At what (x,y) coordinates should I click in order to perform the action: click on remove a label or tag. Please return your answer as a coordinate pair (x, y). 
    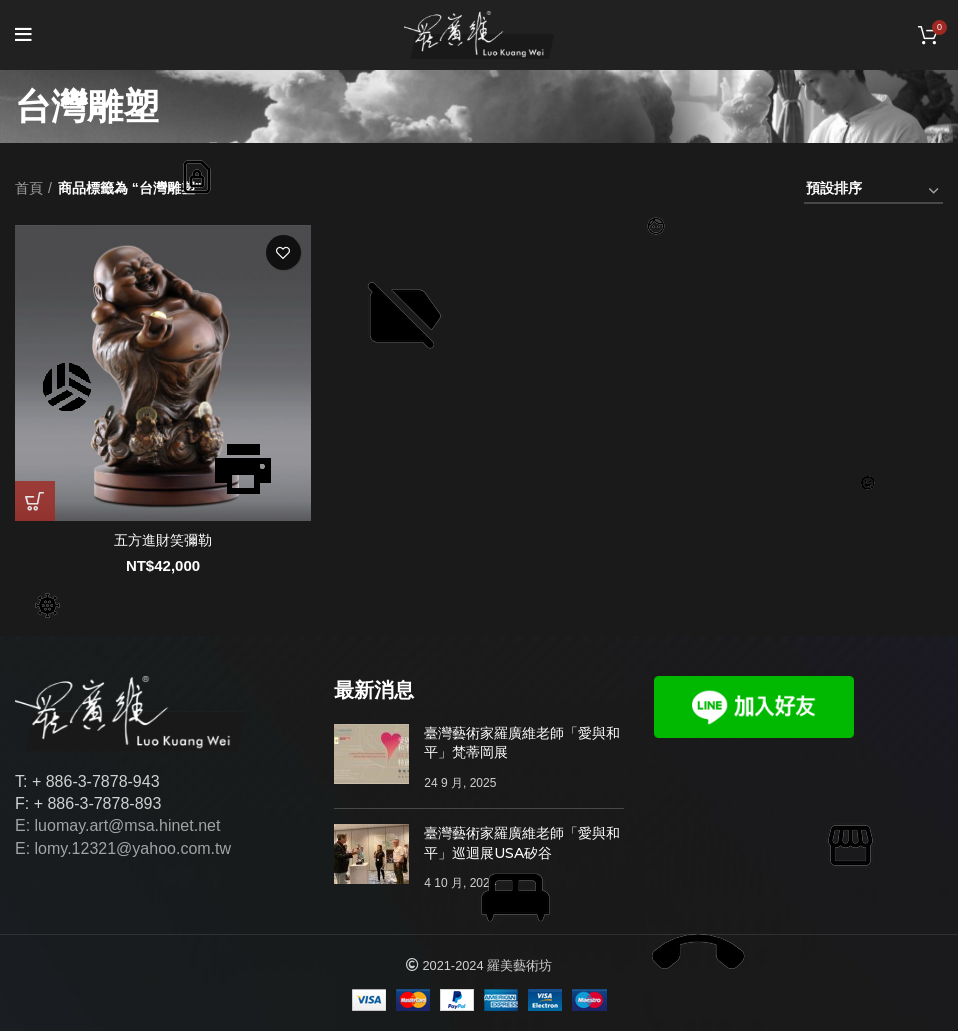
    Looking at the image, I should click on (404, 316).